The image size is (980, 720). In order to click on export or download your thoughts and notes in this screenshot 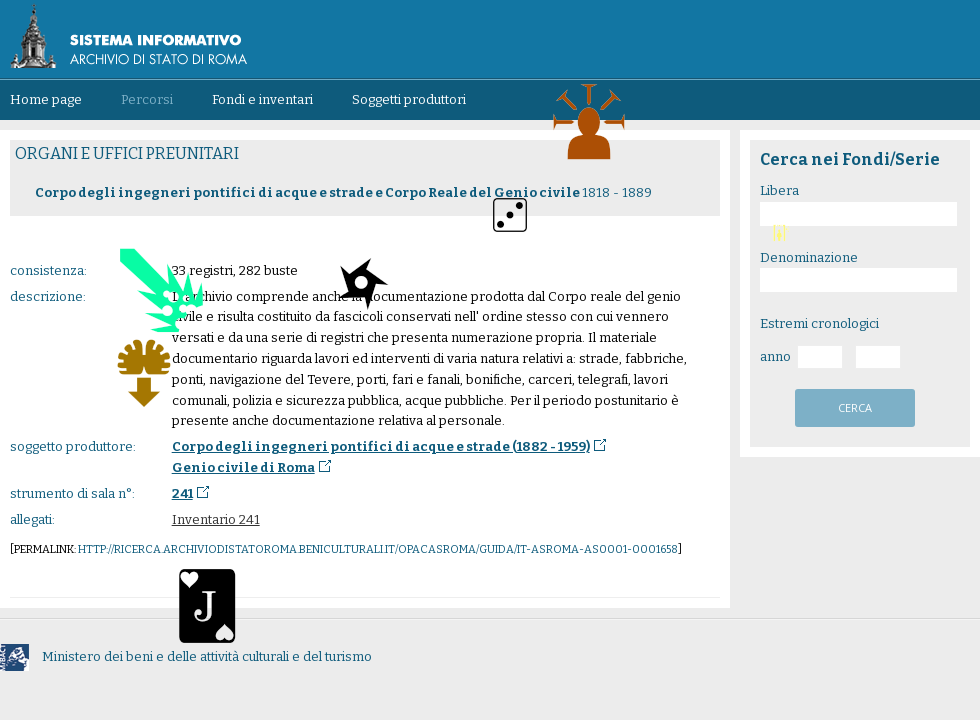, I will do `click(144, 373)`.